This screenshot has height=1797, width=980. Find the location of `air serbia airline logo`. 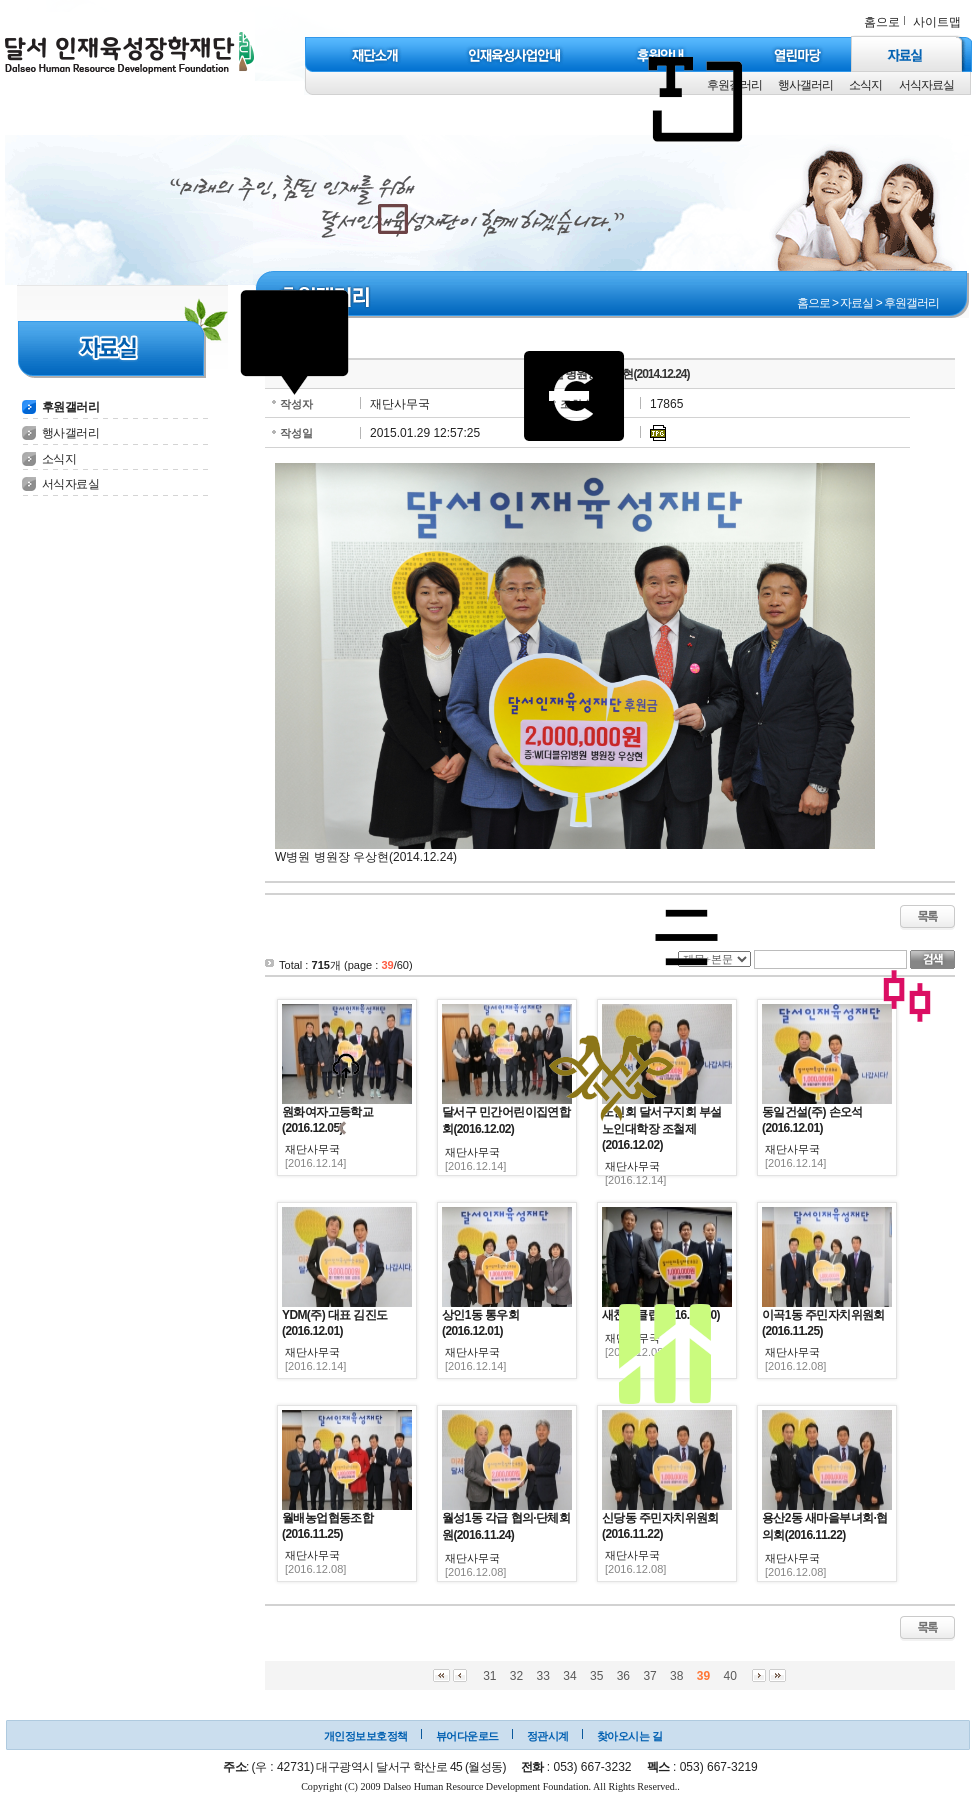

air serbia airline logo is located at coordinates (611, 1078).